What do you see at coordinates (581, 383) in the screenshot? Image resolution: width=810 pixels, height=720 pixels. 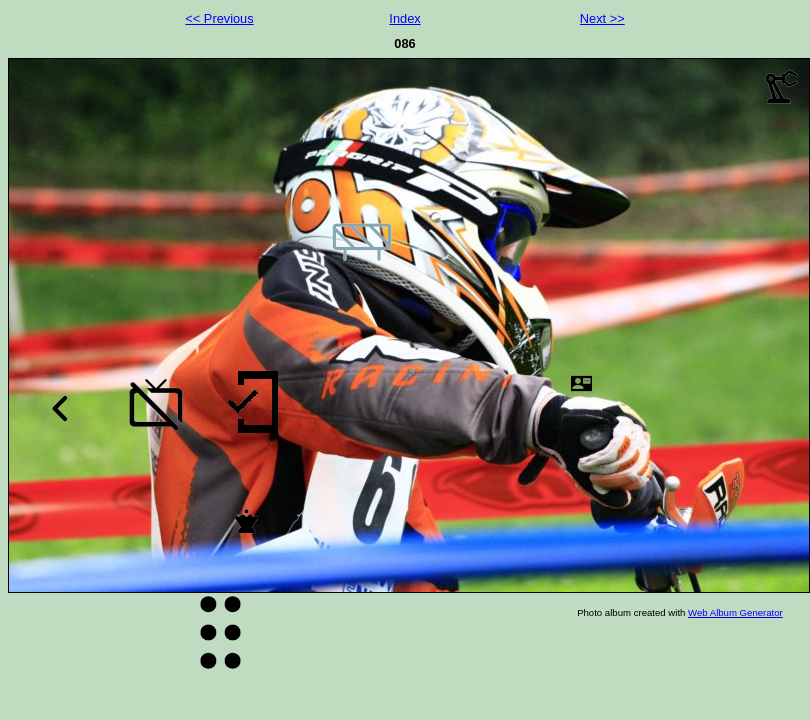 I see `access contact information via email` at bounding box center [581, 383].